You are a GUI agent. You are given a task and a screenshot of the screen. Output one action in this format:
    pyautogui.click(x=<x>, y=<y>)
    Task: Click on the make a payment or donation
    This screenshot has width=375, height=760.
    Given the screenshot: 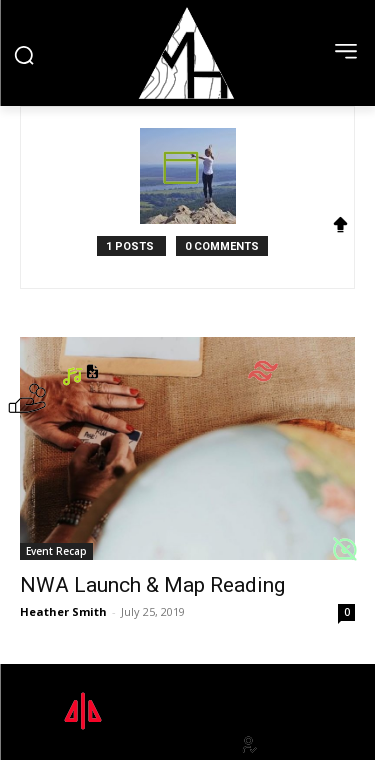 What is the action you would take?
    pyautogui.click(x=28, y=399)
    